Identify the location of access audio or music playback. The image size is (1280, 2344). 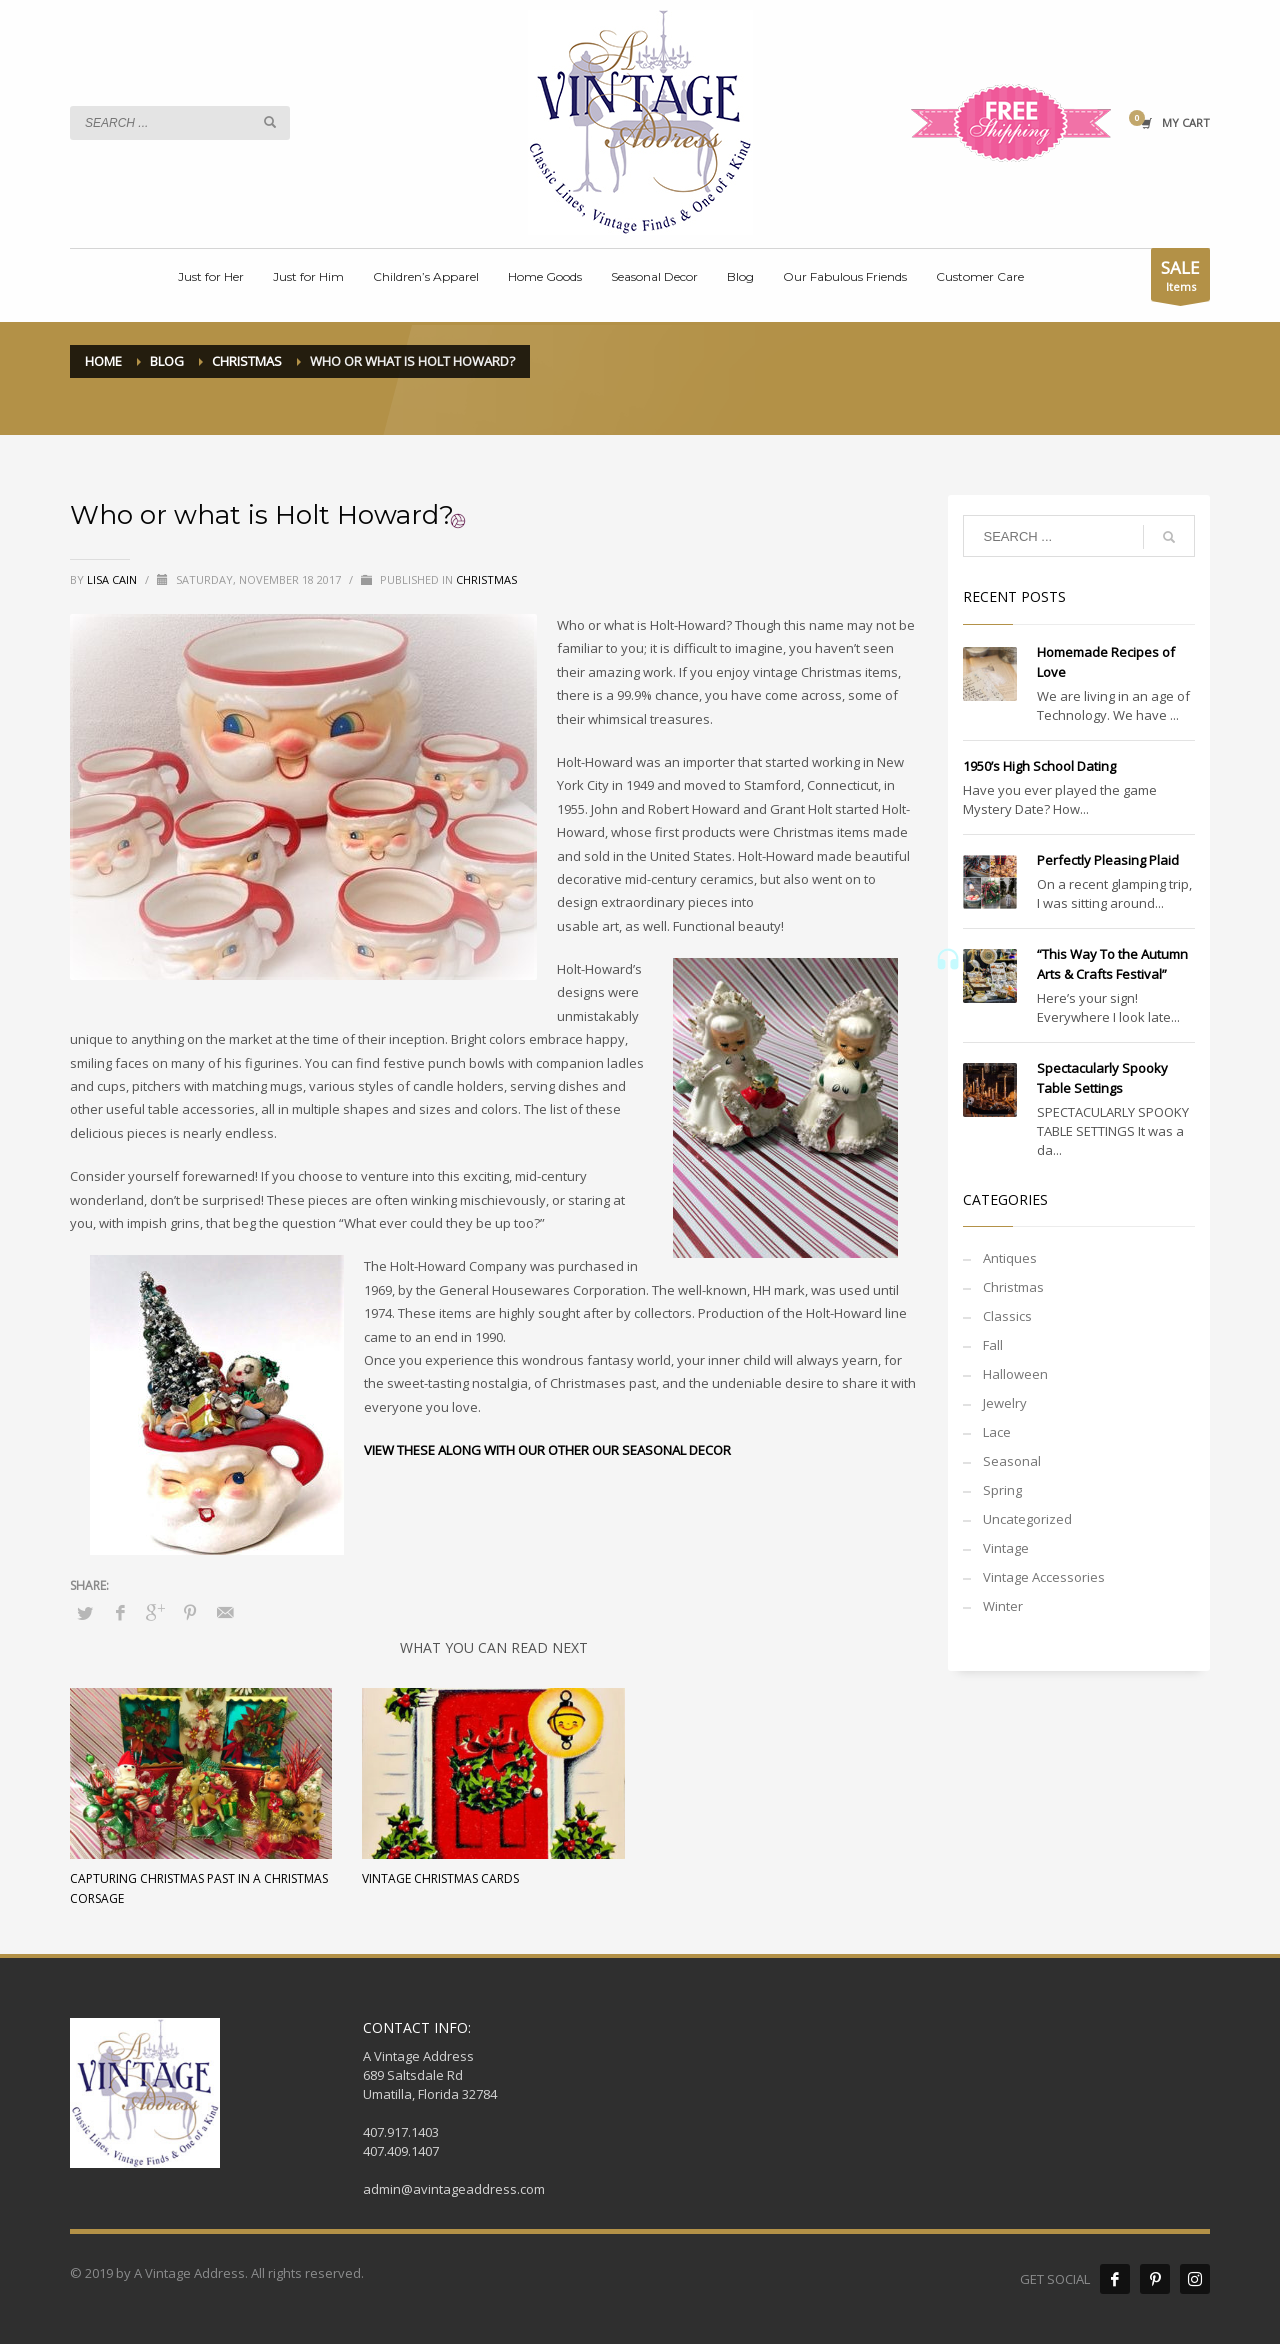
(948, 959).